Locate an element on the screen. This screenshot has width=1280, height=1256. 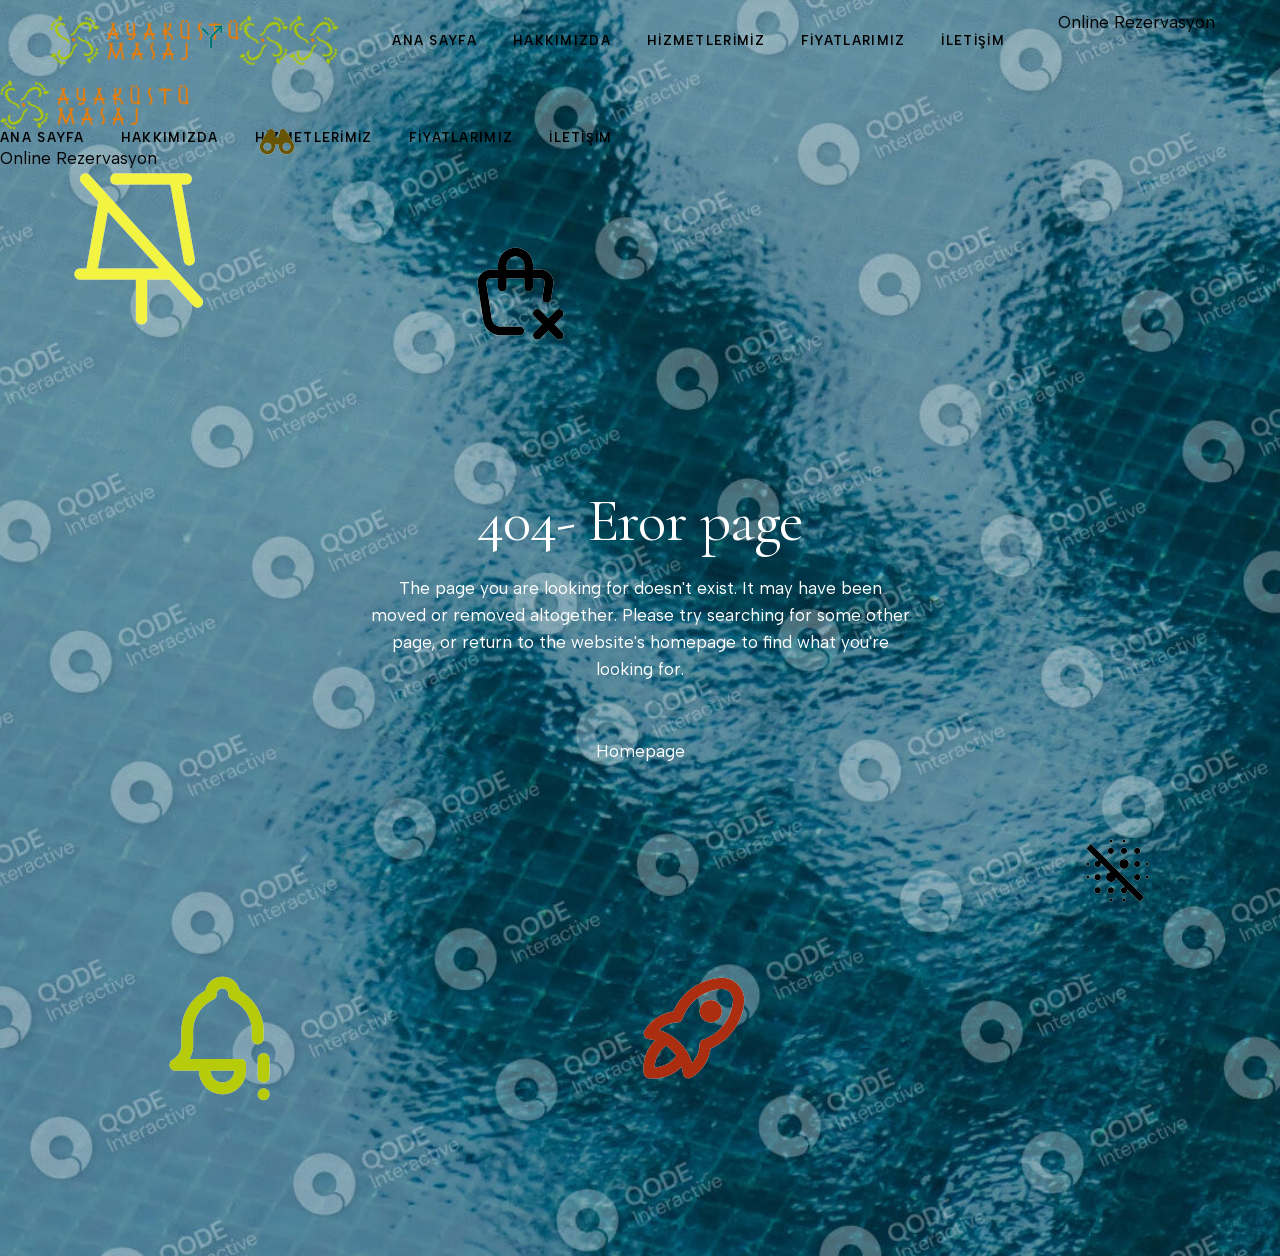
bear right at the fork is located at coordinates (212, 37).